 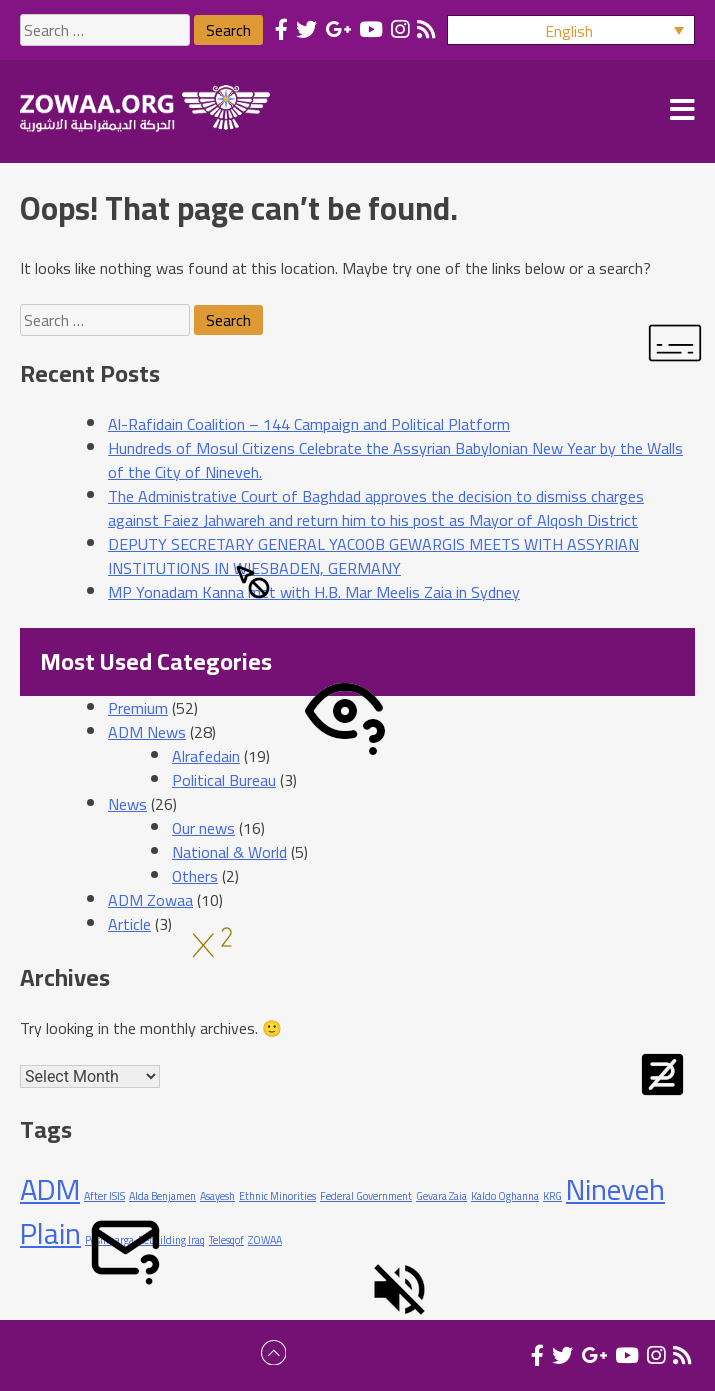 What do you see at coordinates (662, 1074) in the screenshot?
I see `indicates set is not a superset of another set` at bounding box center [662, 1074].